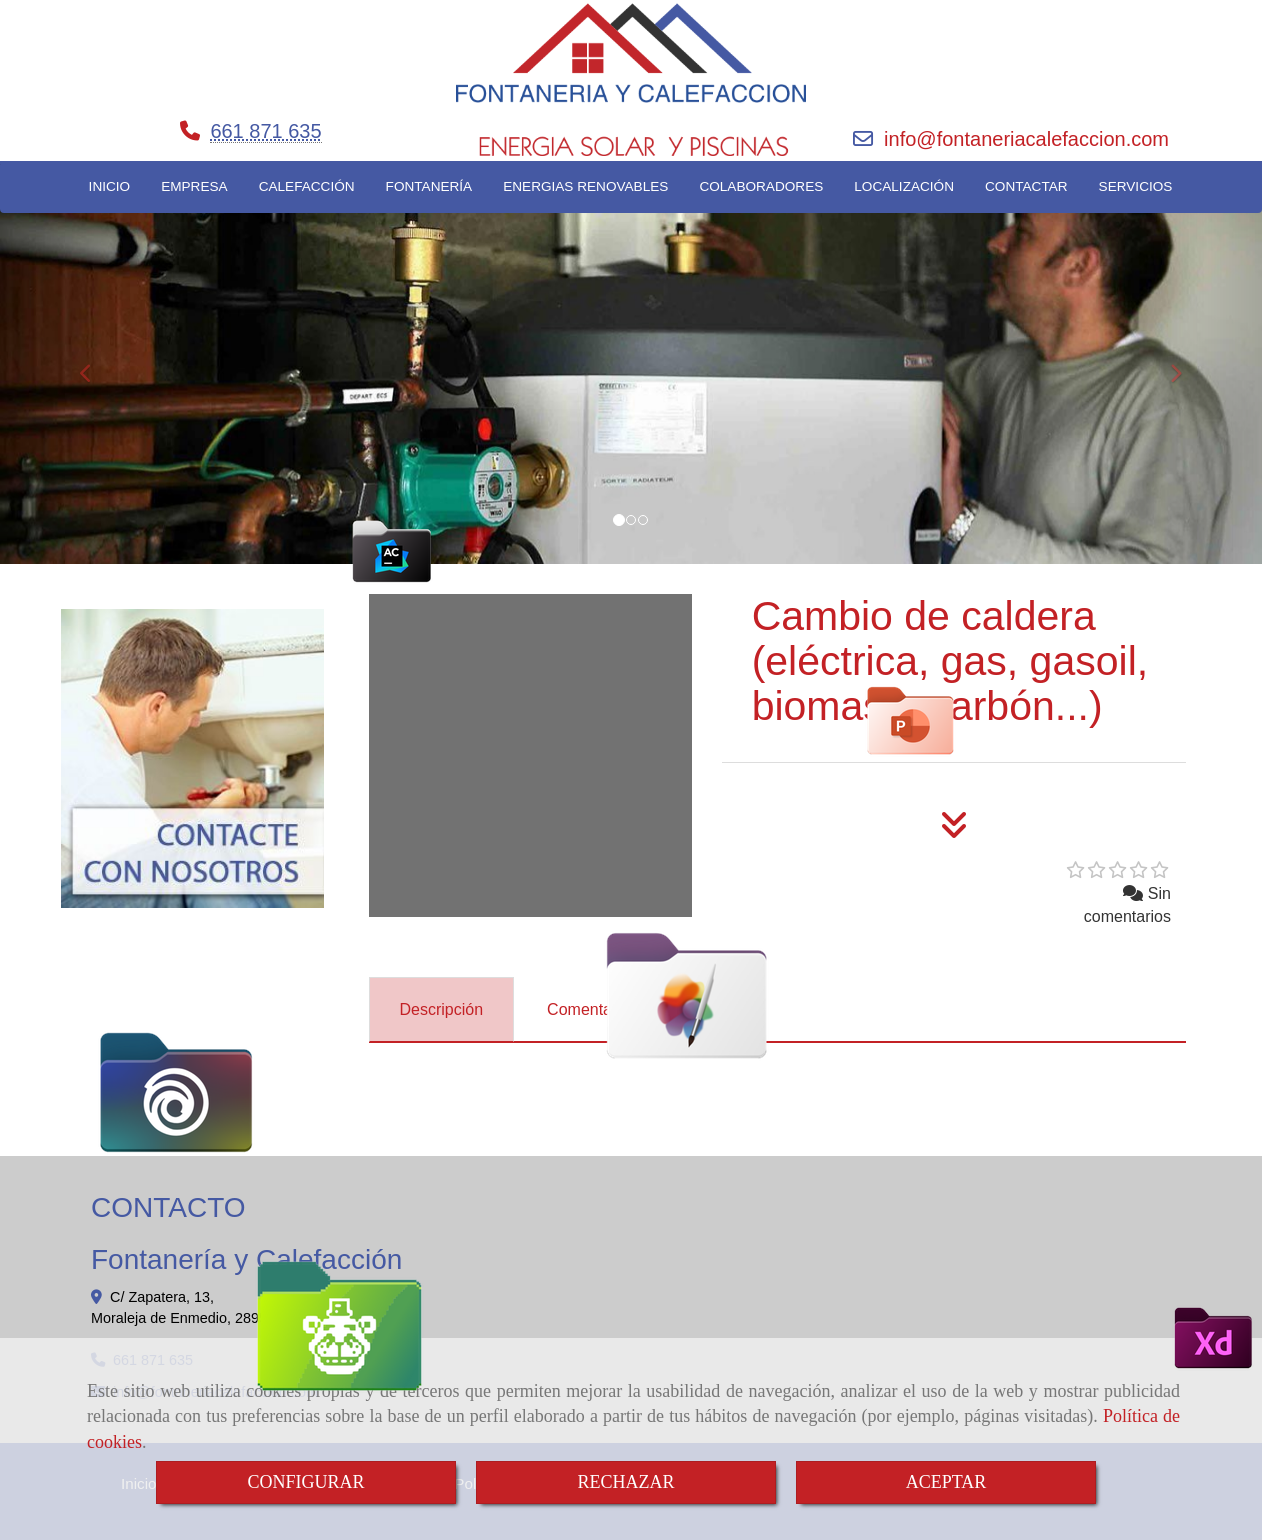 This screenshot has height=1540, width=1262. Describe the element at coordinates (686, 1000) in the screenshot. I see `open folder containing drawings or artwork` at that location.